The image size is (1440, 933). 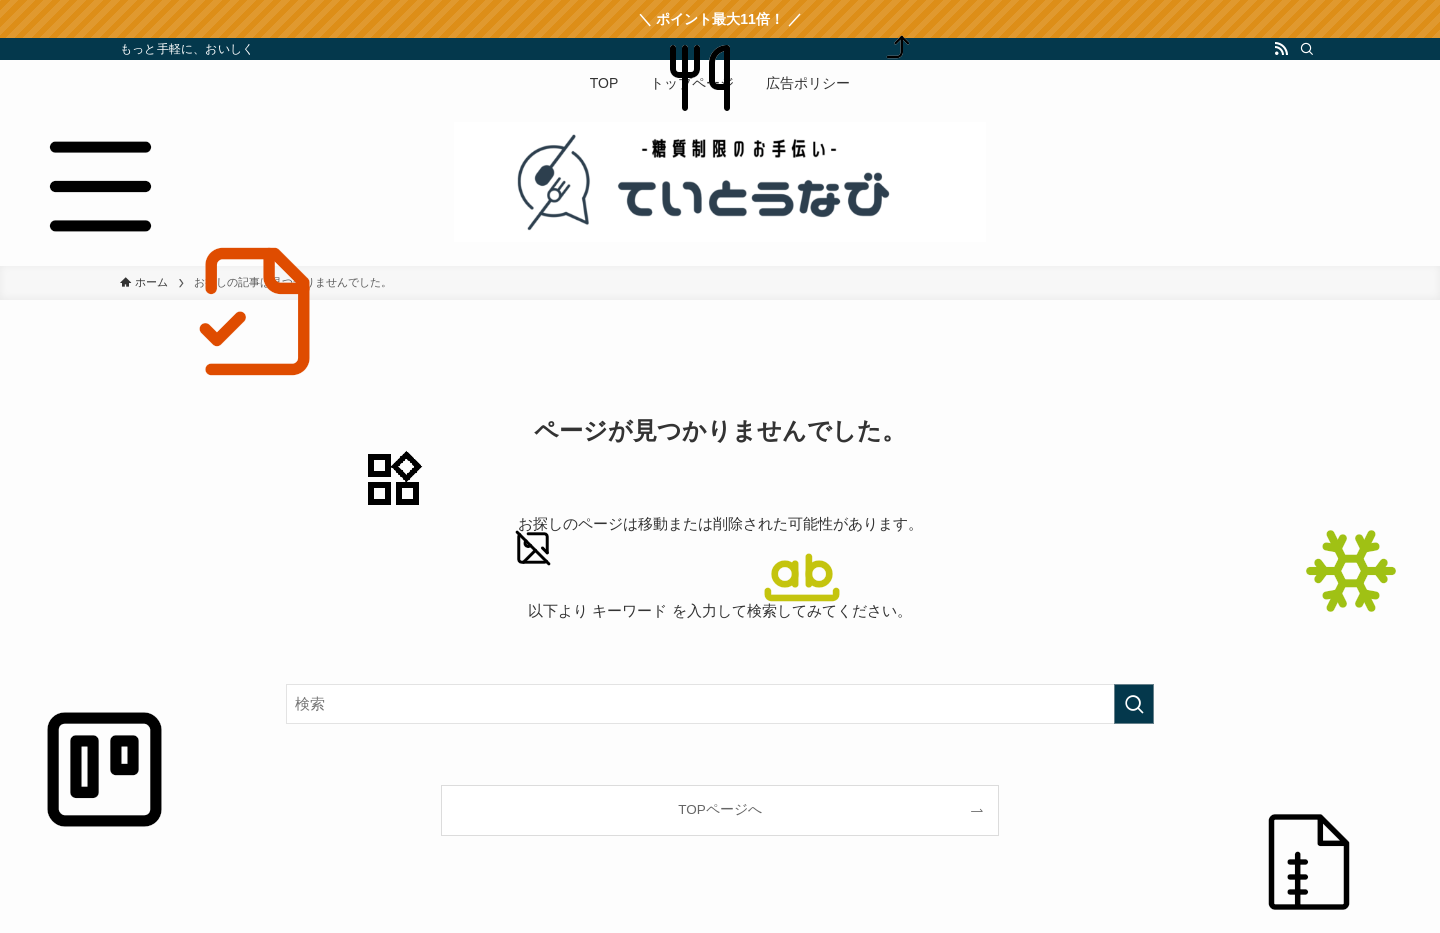 I want to click on file successfully uploaded or saved, so click(x=257, y=311).